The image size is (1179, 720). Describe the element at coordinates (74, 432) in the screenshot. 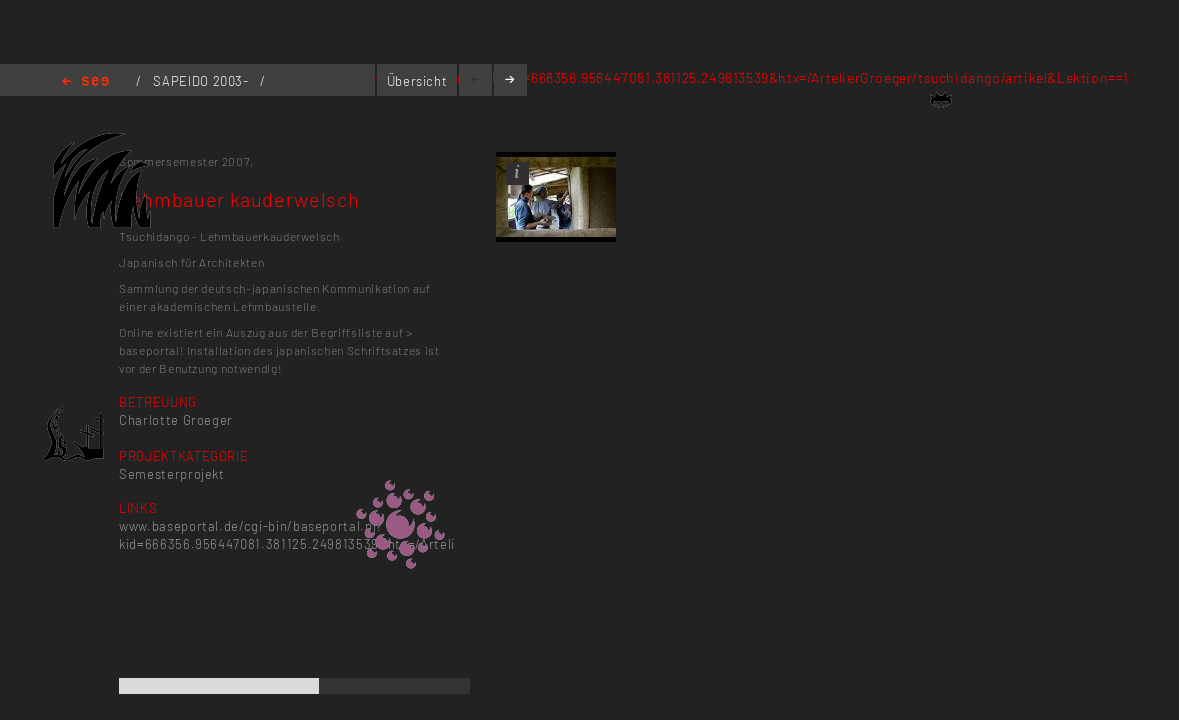

I see `sea monster encounter or kraken attack event` at that location.